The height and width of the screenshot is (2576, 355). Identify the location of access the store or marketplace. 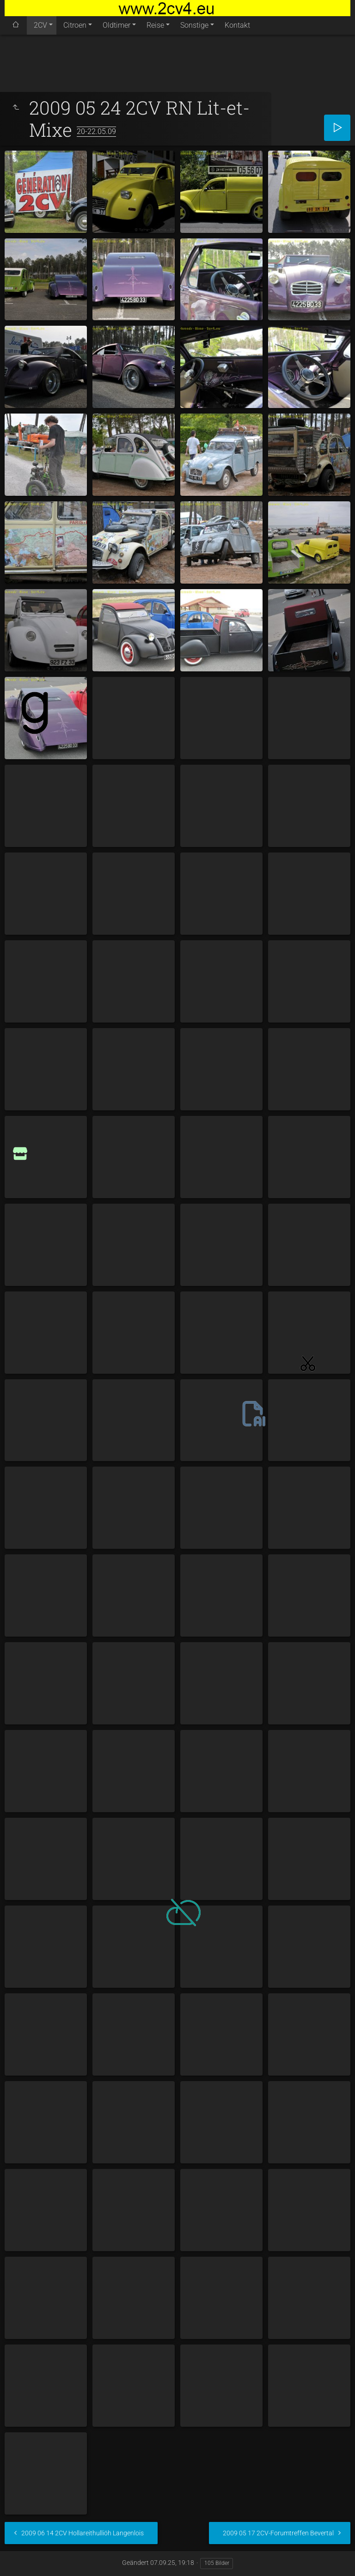
(20, 1153).